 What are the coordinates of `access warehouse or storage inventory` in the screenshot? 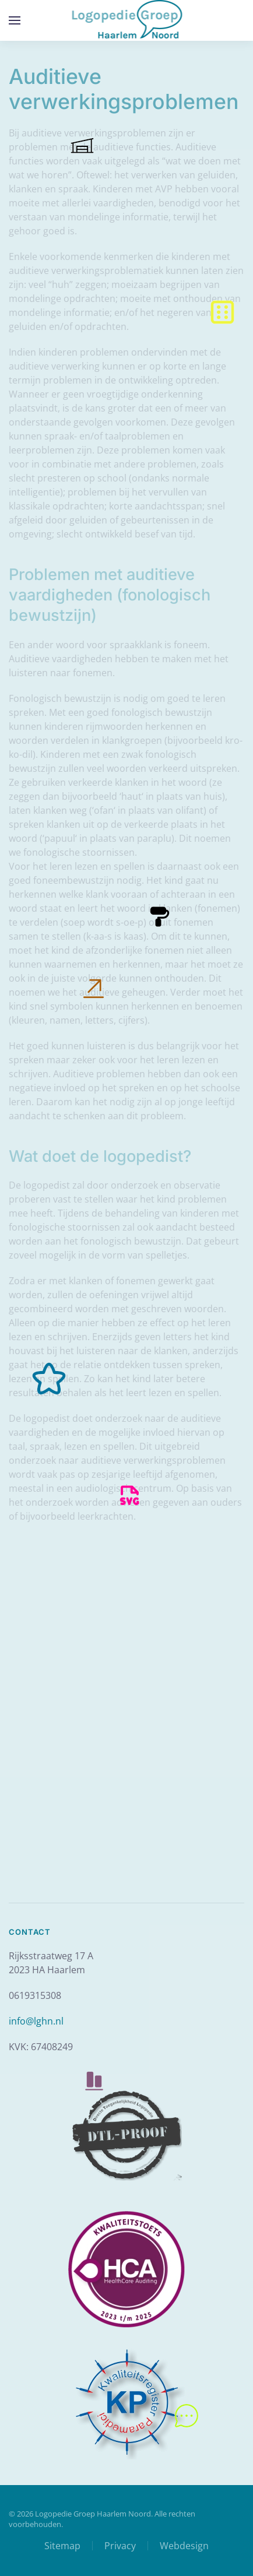 It's located at (82, 146).